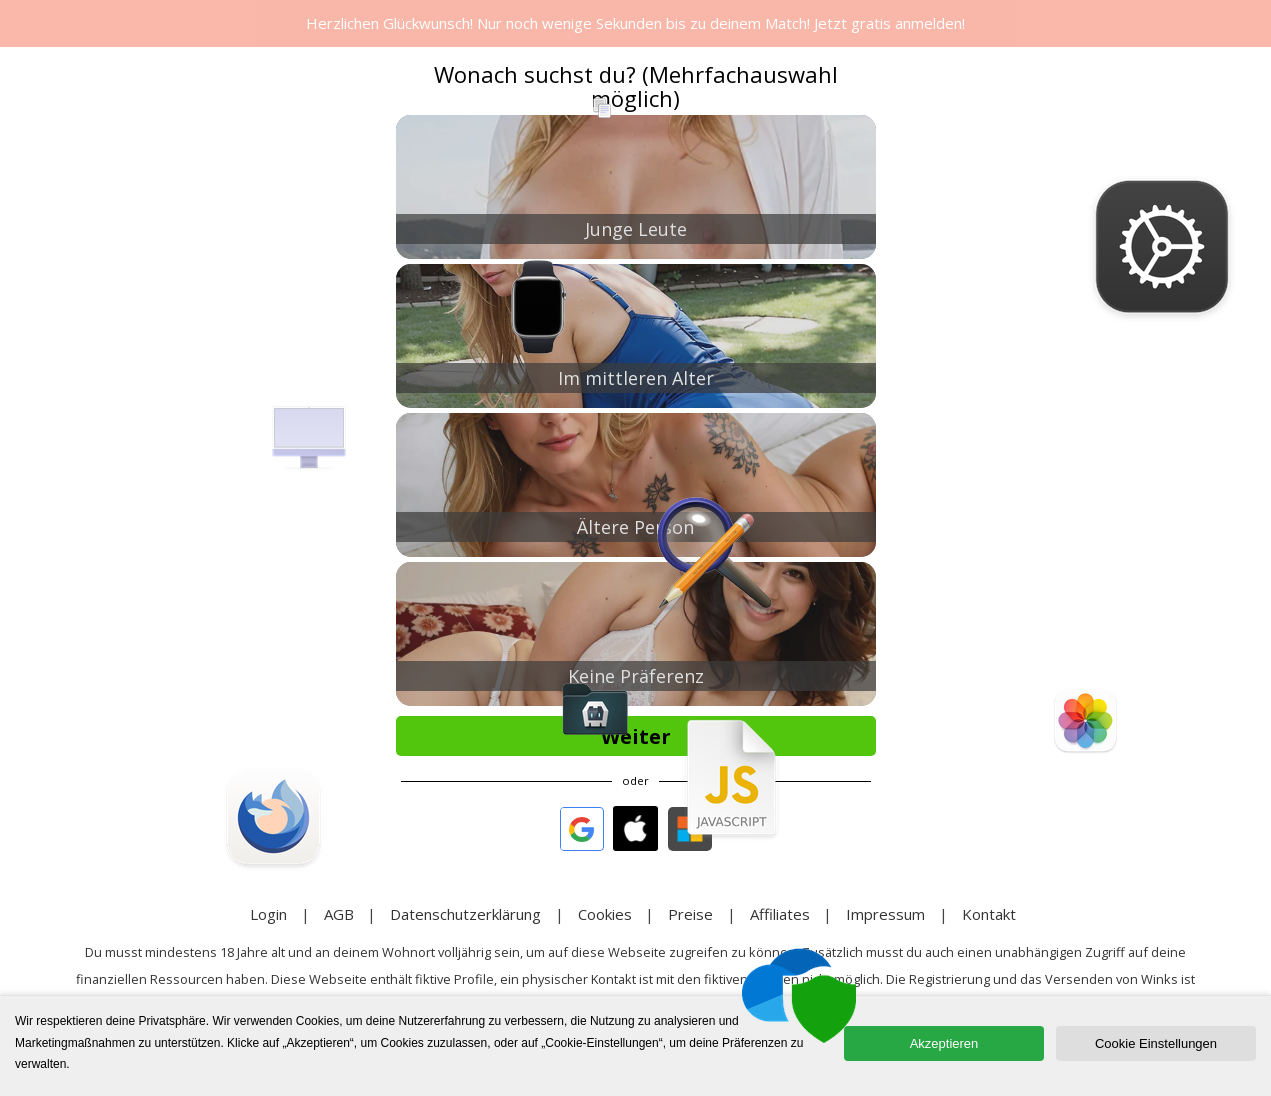 This screenshot has height=1096, width=1271. I want to click on open Firefox Aurora browser, so click(273, 817).